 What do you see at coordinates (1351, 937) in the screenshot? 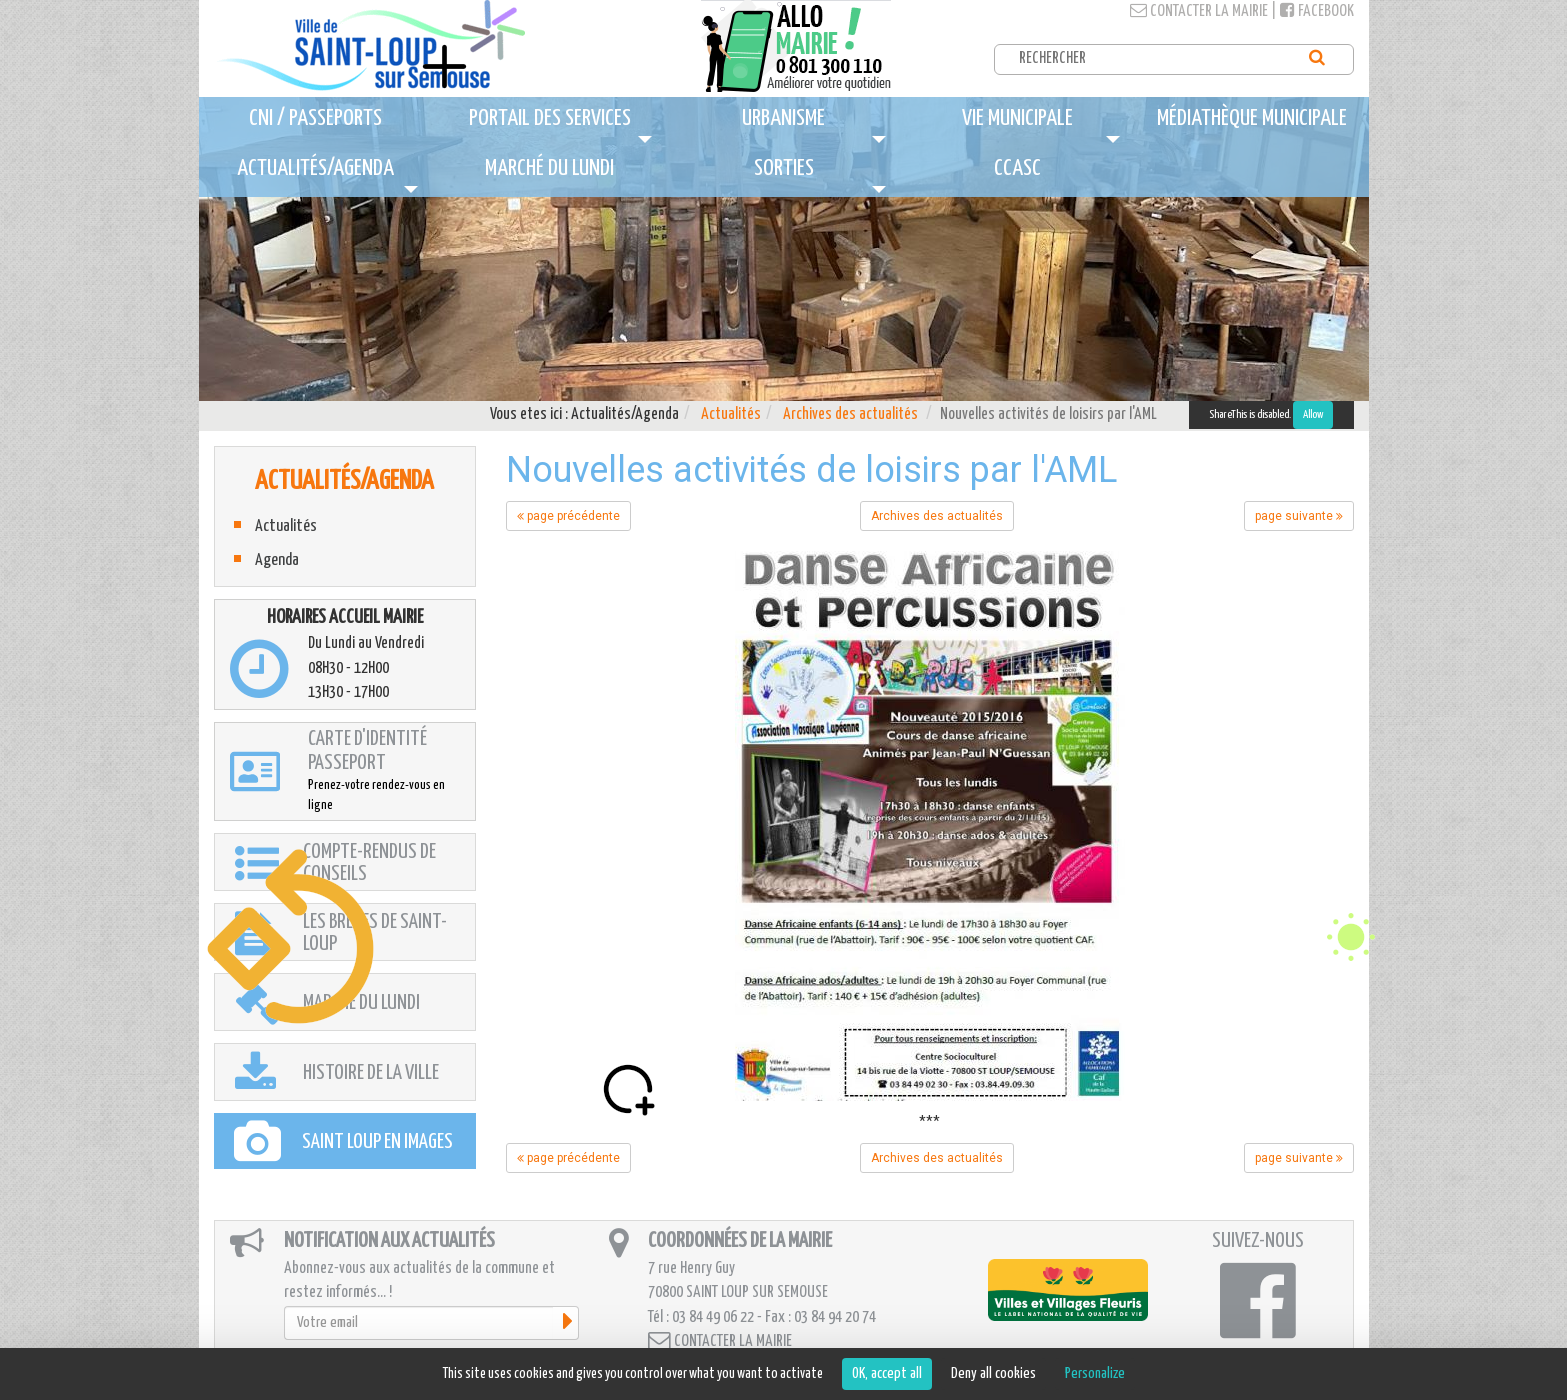
I see `adjust screen brightness to low` at bounding box center [1351, 937].